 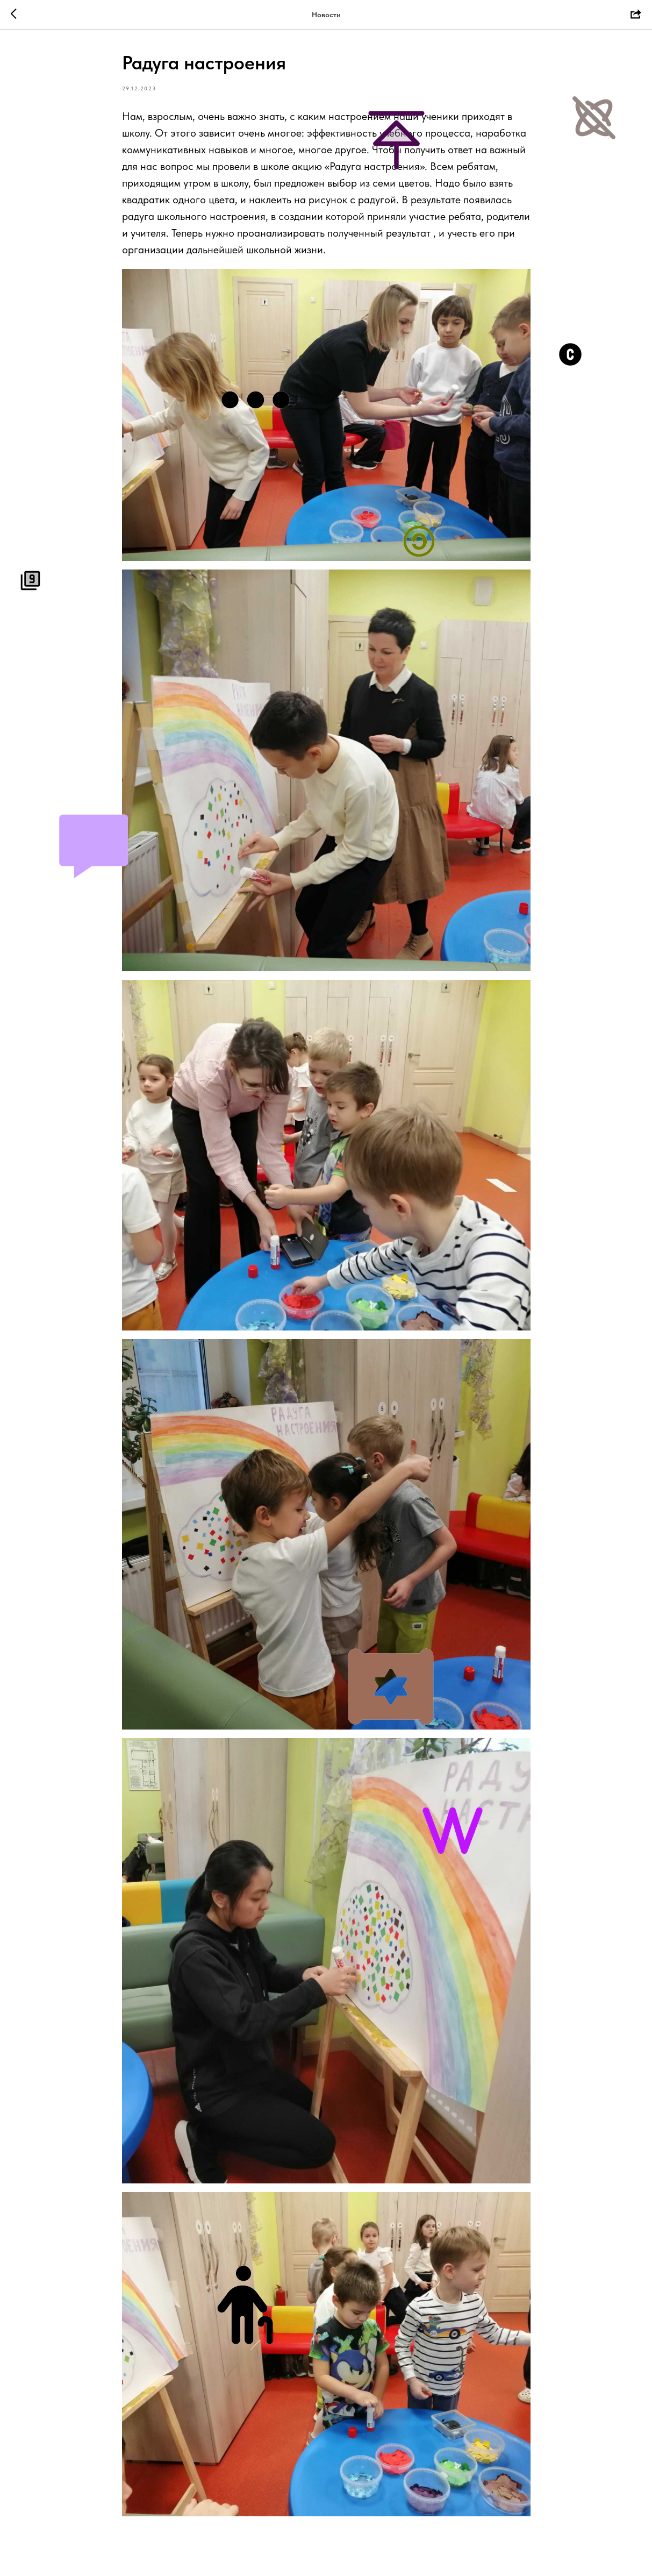 What do you see at coordinates (242, 2305) in the screenshot?
I see `indicates accessibility features or services` at bounding box center [242, 2305].